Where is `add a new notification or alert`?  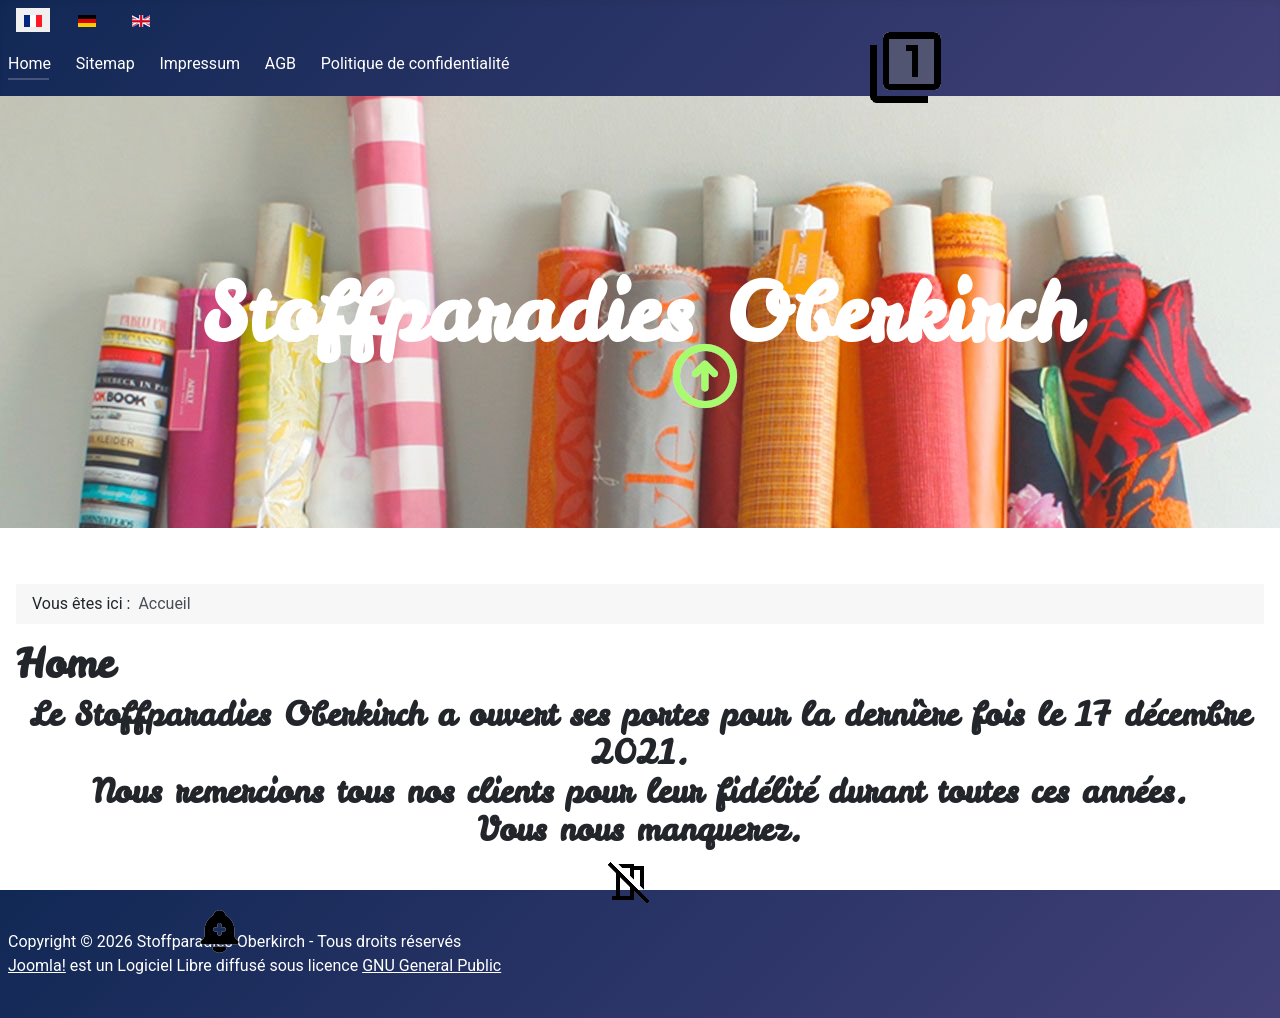 add a new notification or alert is located at coordinates (219, 931).